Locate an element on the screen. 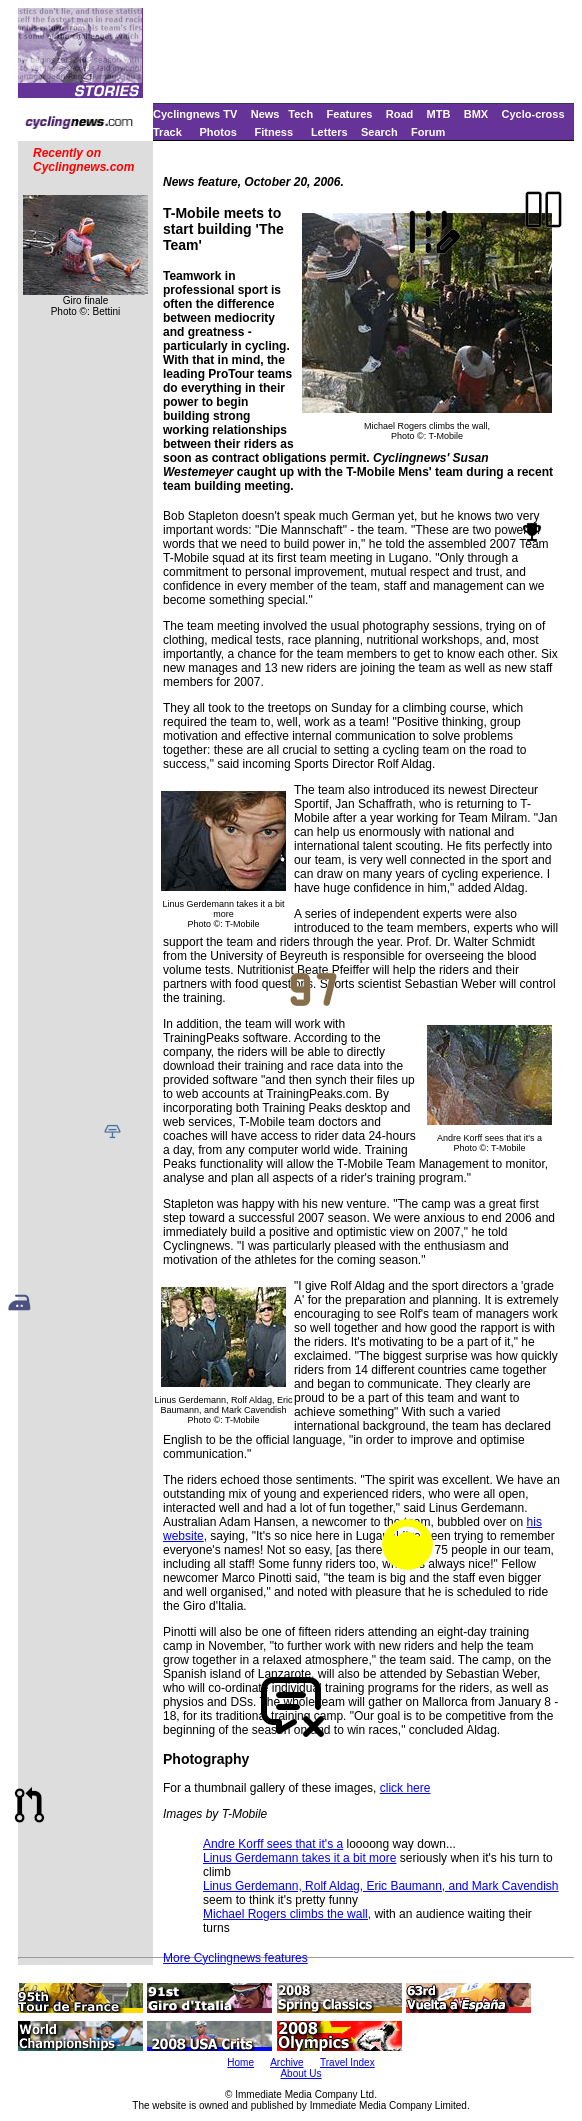 The height and width of the screenshot is (2121, 582). access presentation mode is located at coordinates (112, 1131).